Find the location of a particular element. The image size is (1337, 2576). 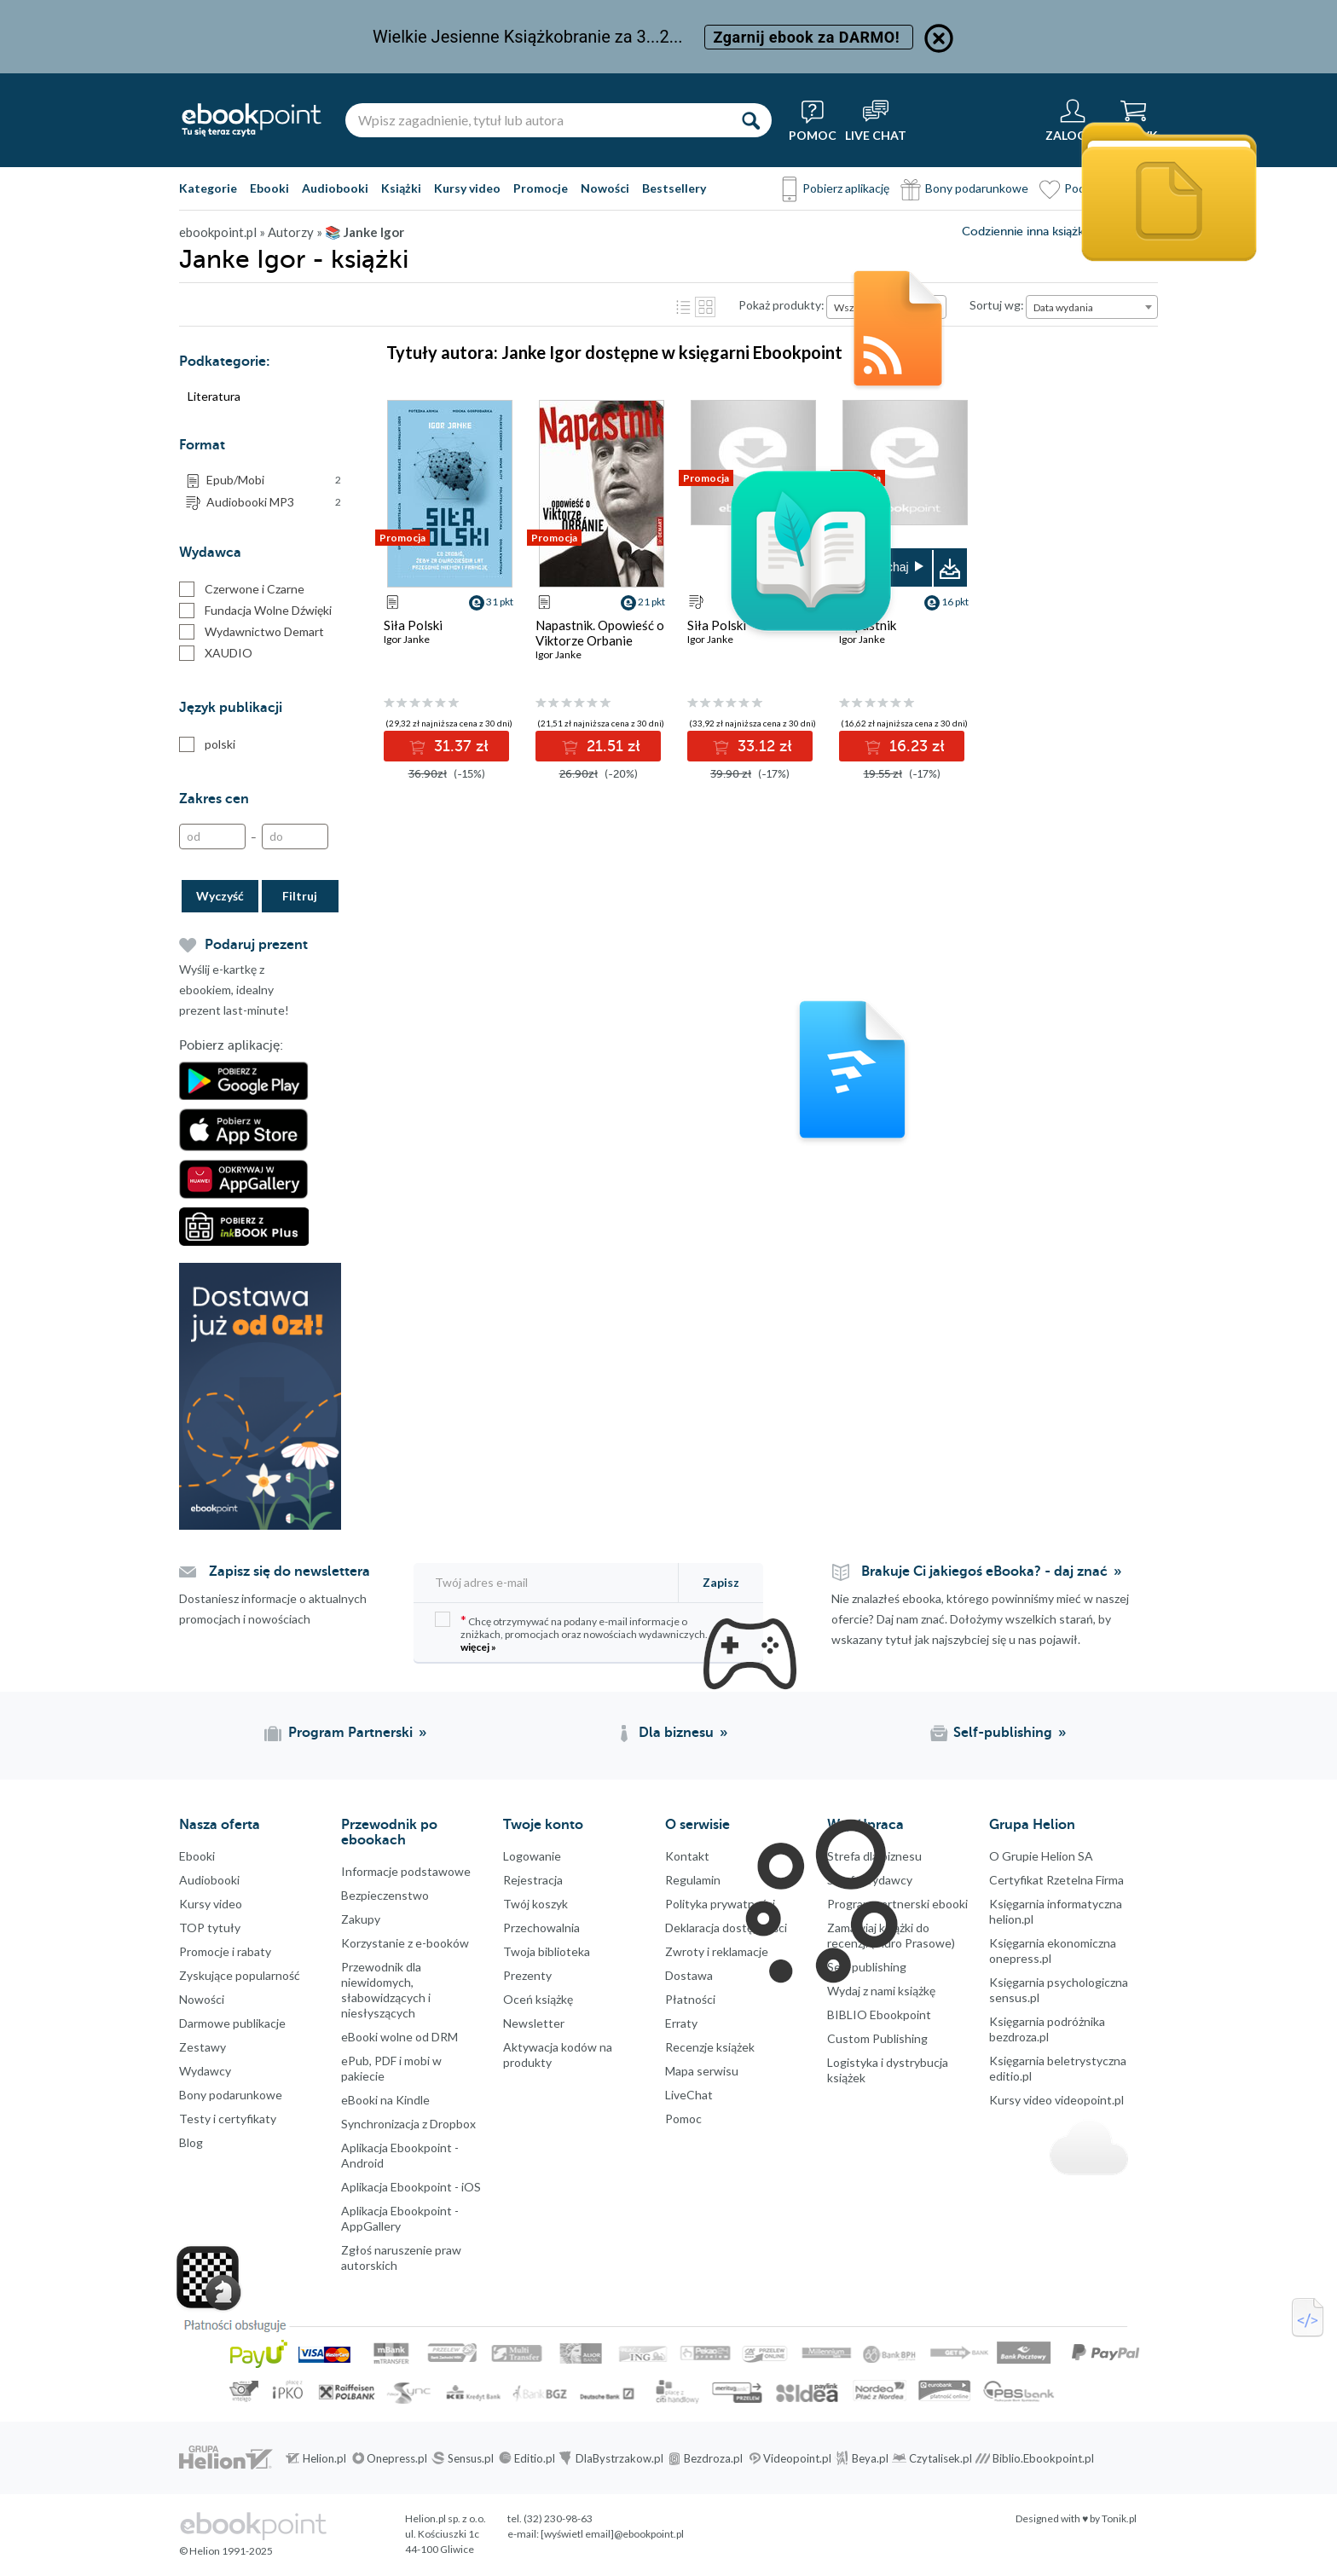

open gnome pie application launcher is located at coordinates (827, 1901).